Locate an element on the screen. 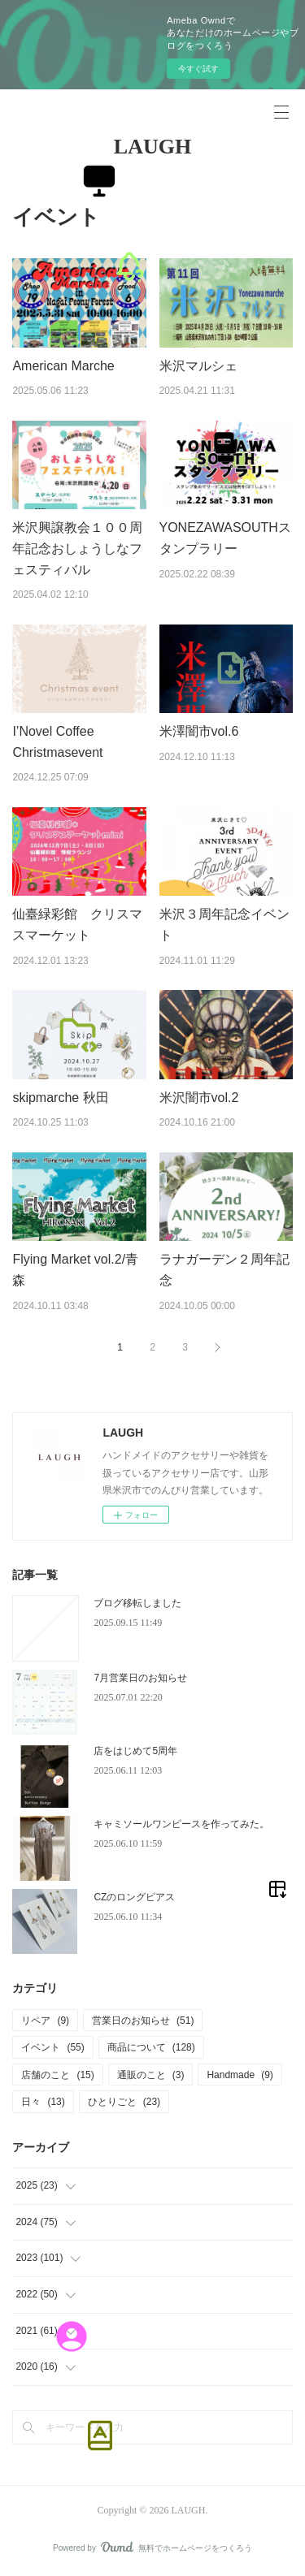 The image size is (305, 2576). access your profile or account settings is located at coordinates (72, 2336).